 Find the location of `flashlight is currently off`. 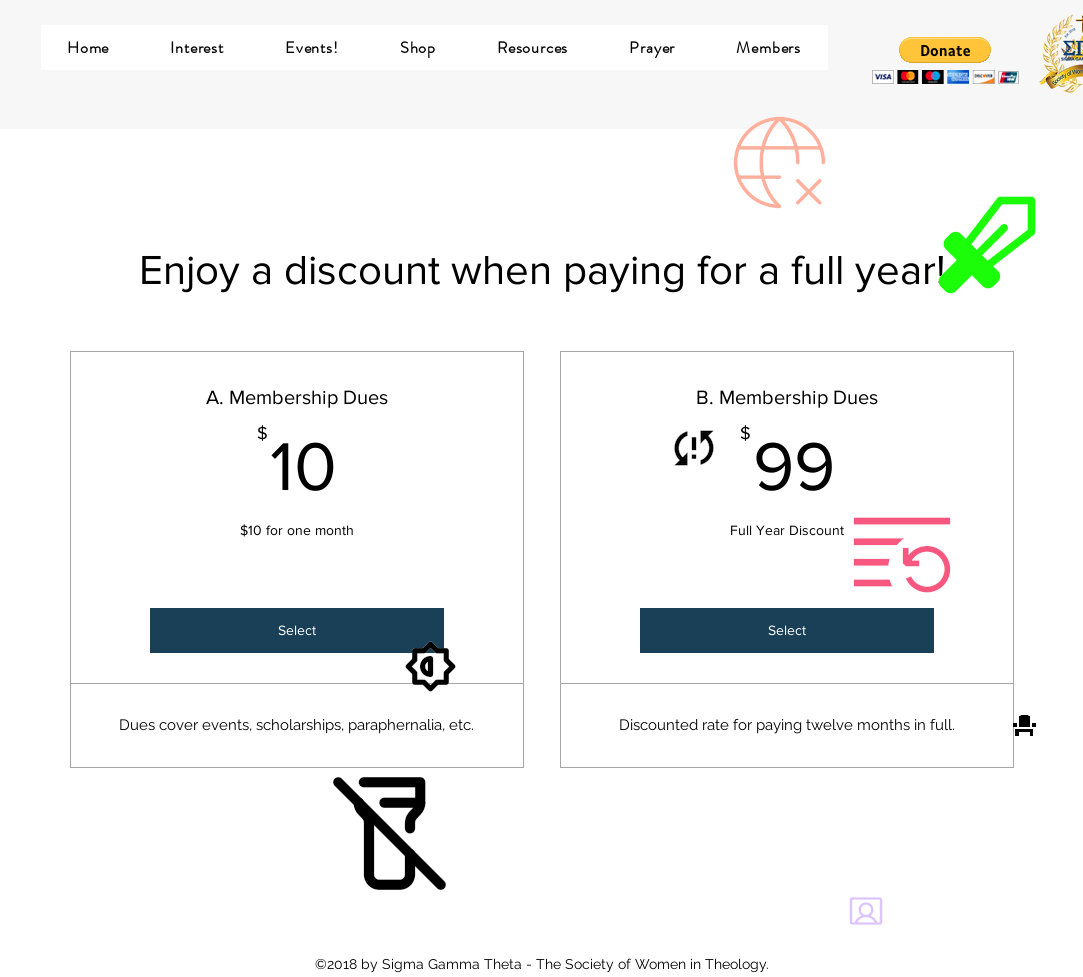

flashlight is currently off is located at coordinates (389, 833).